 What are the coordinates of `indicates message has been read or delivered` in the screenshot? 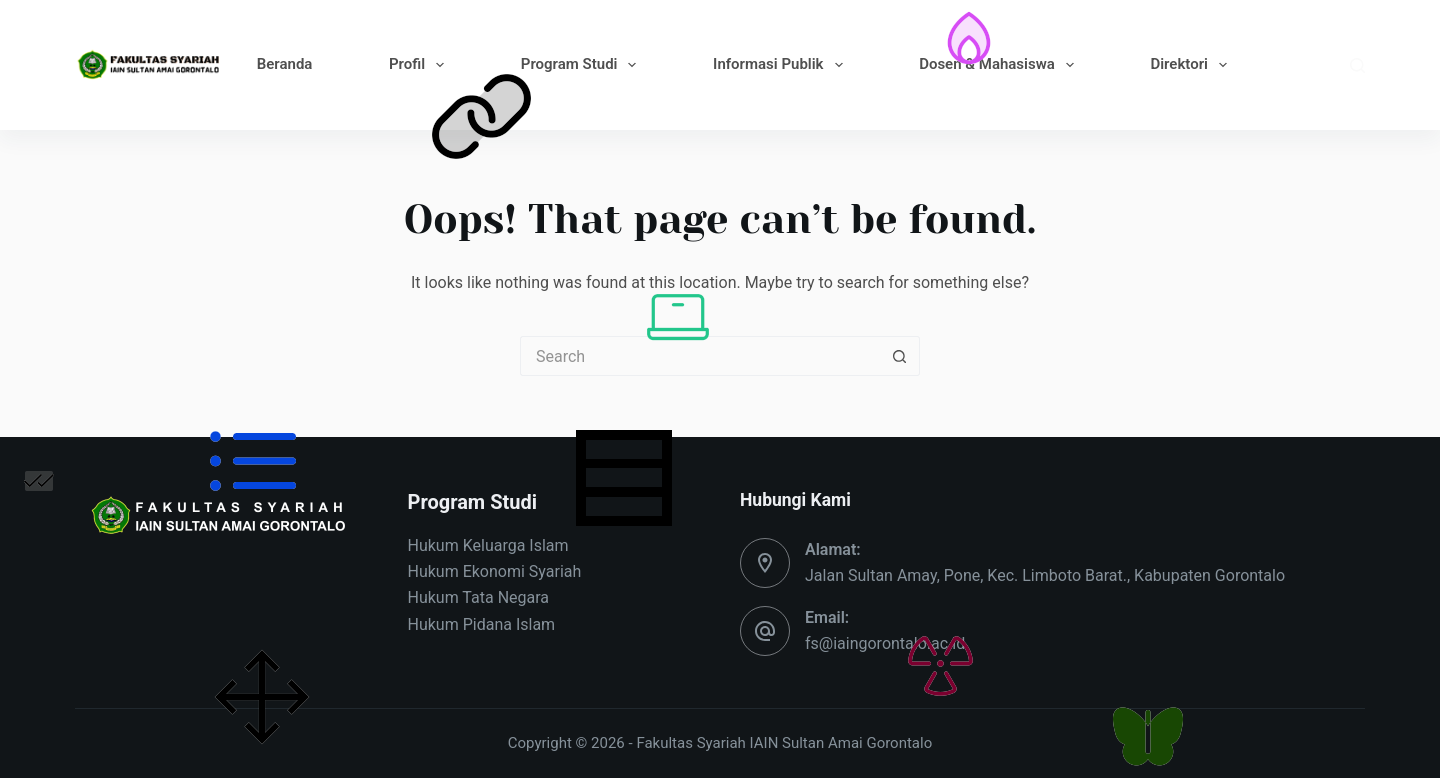 It's located at (39, 481).